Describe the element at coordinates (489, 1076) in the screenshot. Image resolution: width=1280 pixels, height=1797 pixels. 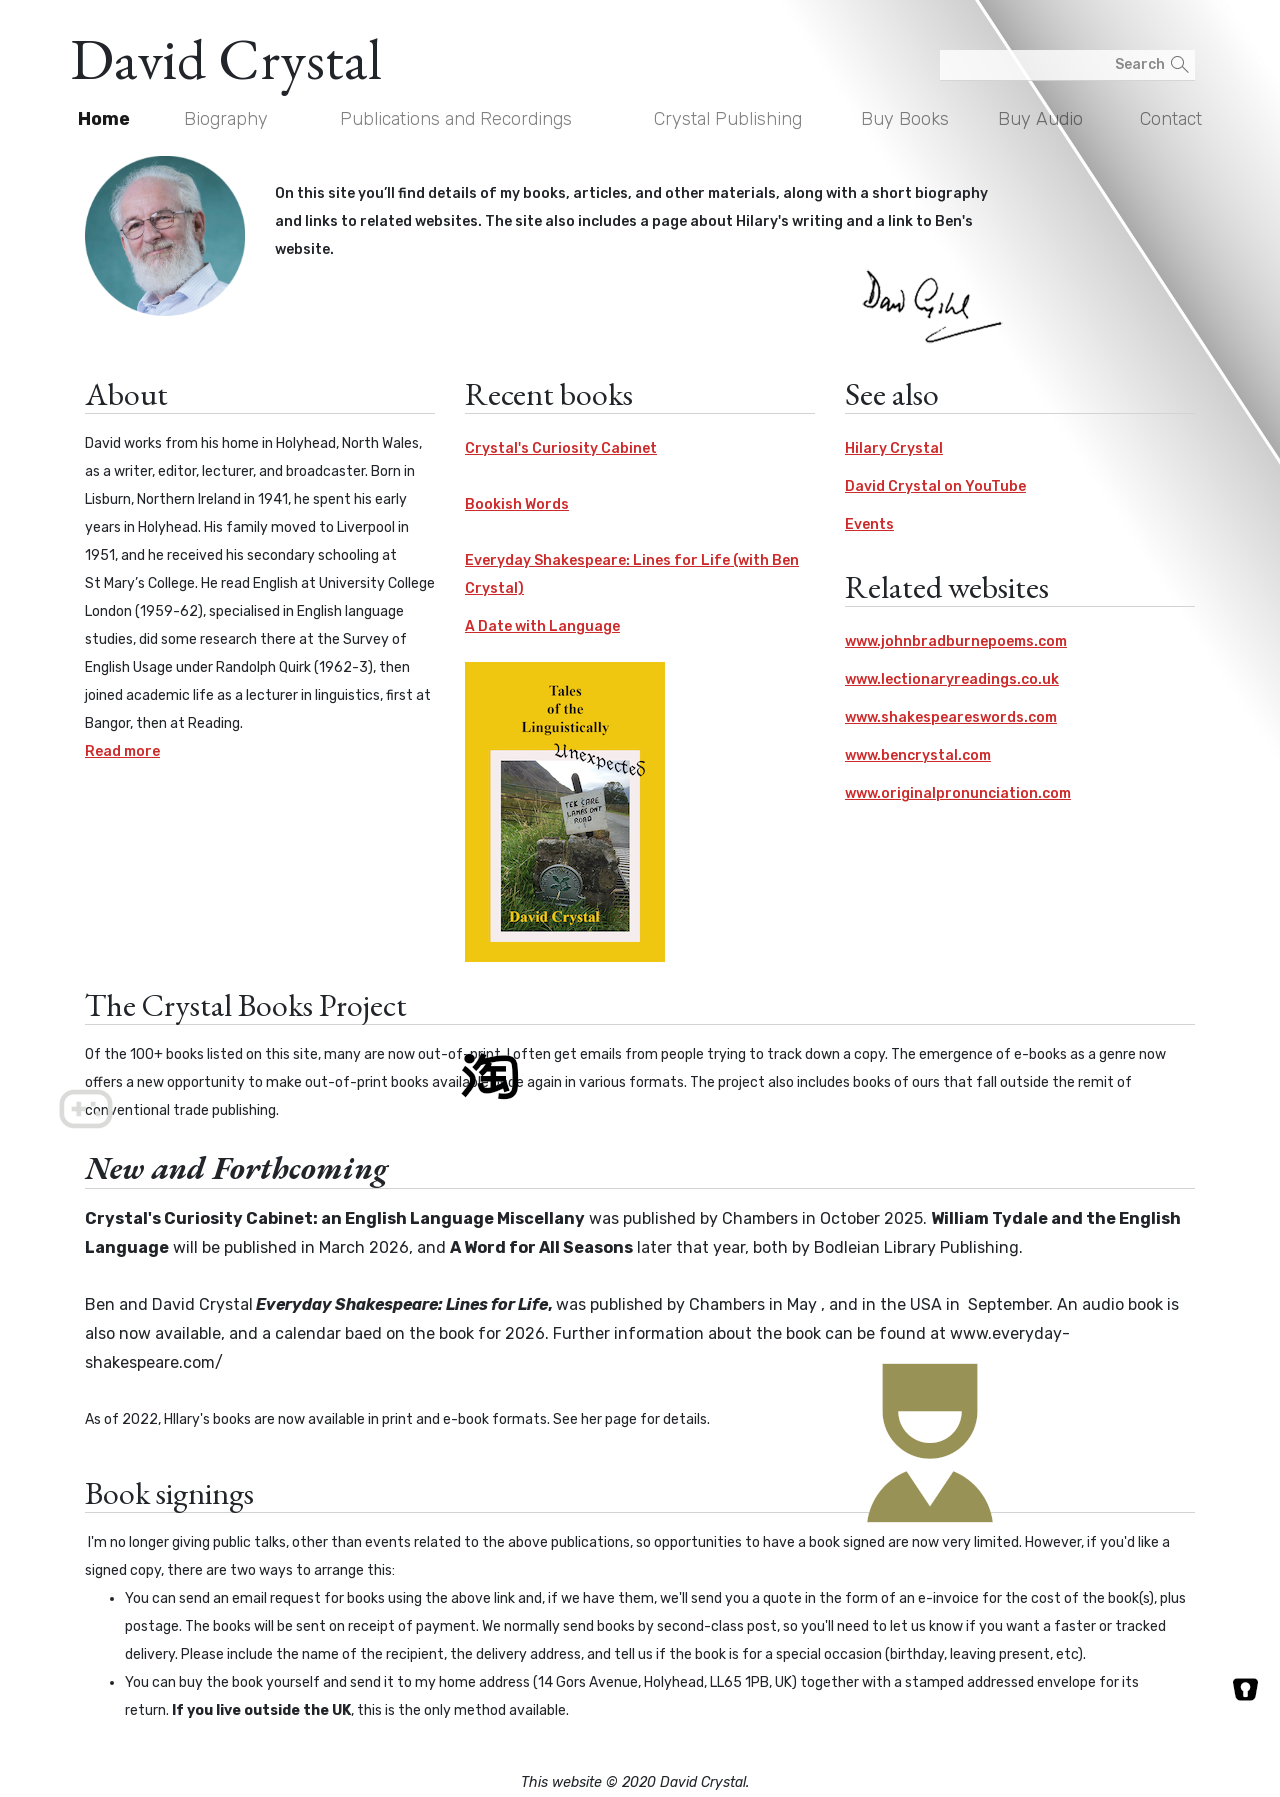
I see `open Taobao app` at that location.